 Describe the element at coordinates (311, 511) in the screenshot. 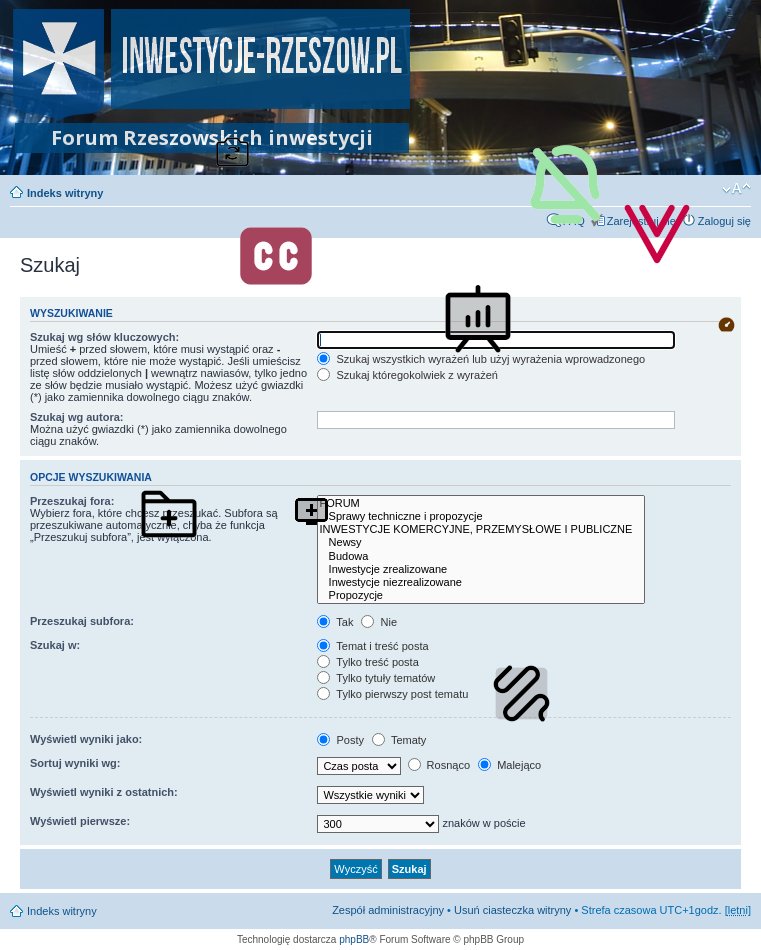

I see `add video to watch queue` at that location.